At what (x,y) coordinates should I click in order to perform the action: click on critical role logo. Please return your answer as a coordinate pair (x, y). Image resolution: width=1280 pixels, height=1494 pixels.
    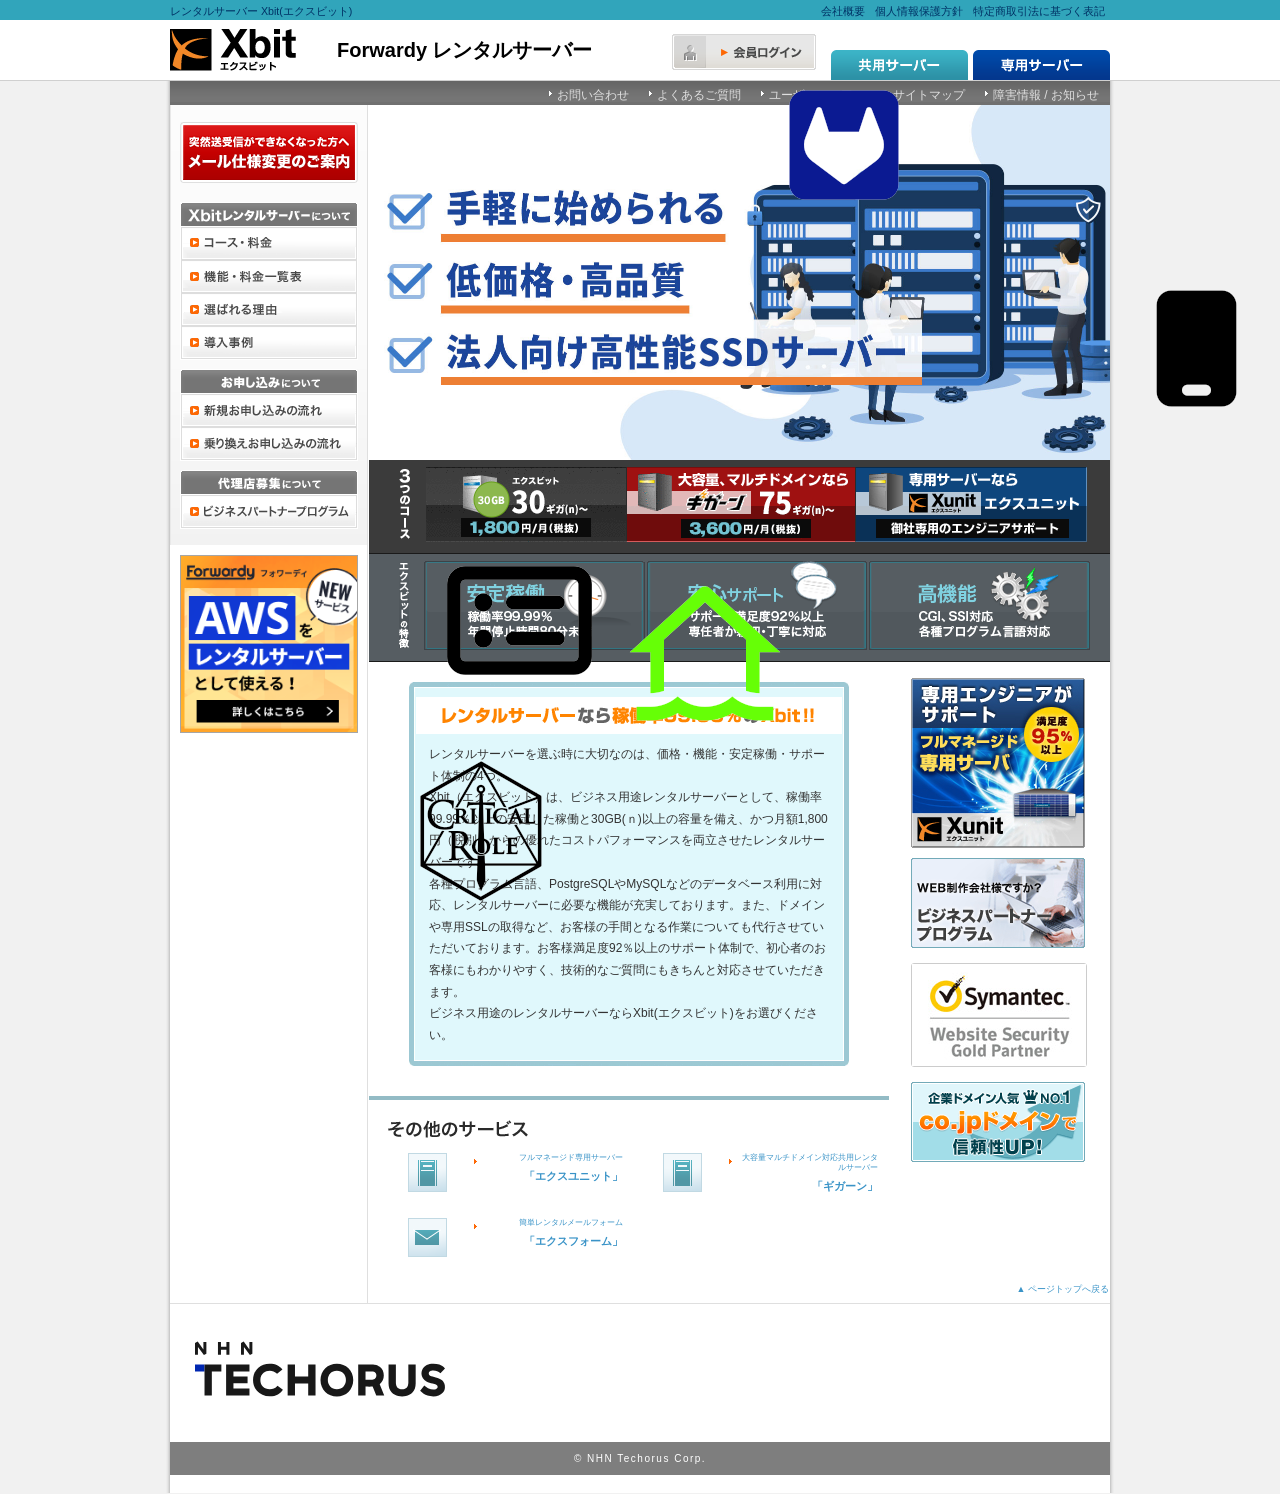
    Looking at the image, I should click on (481, 831).